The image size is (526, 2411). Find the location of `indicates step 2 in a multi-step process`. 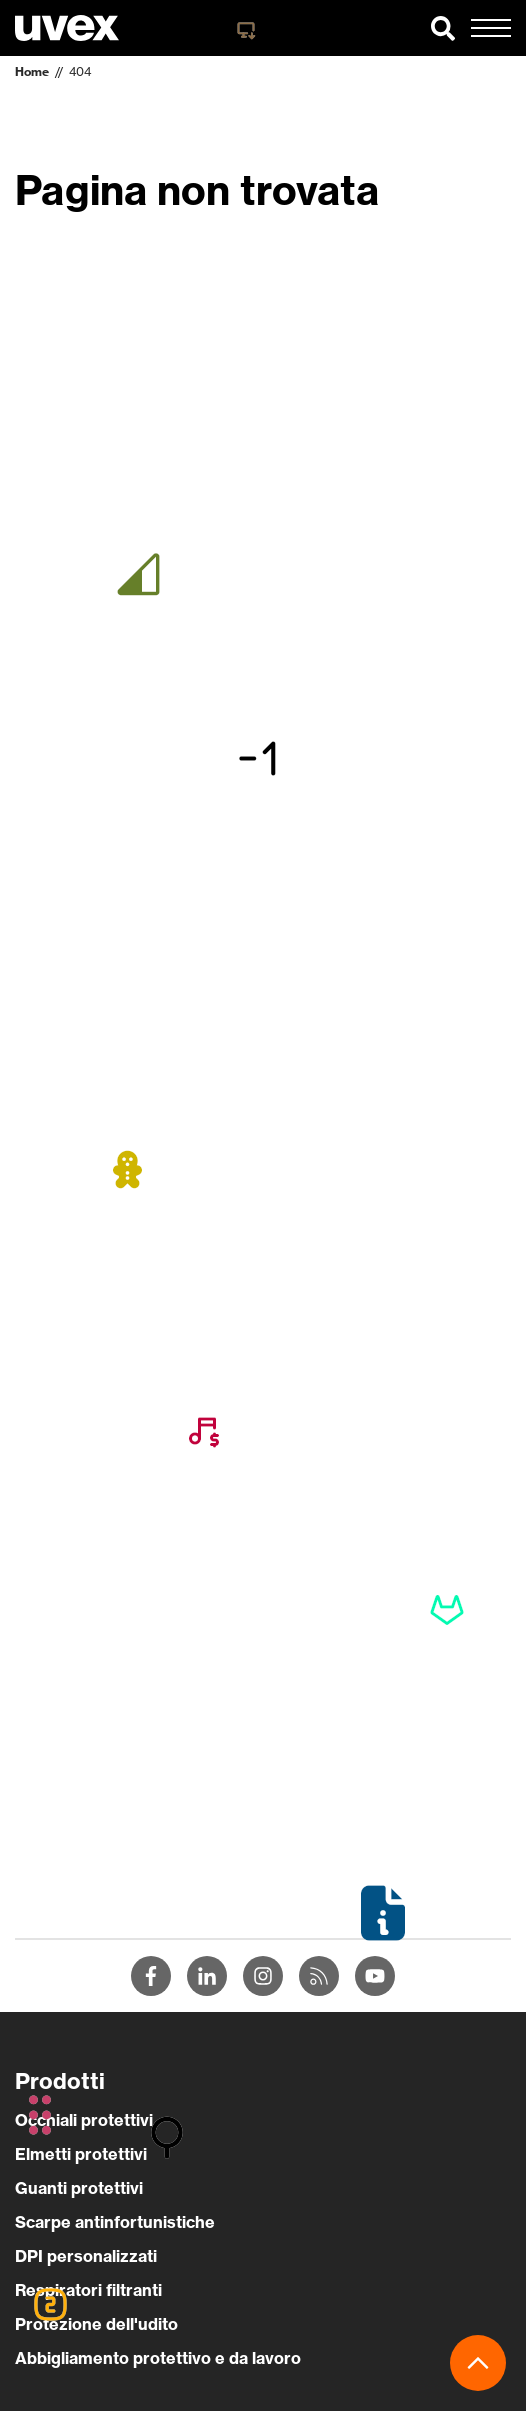

indicates step 2 in a multi-step process is located at coordinates (50, 2304).